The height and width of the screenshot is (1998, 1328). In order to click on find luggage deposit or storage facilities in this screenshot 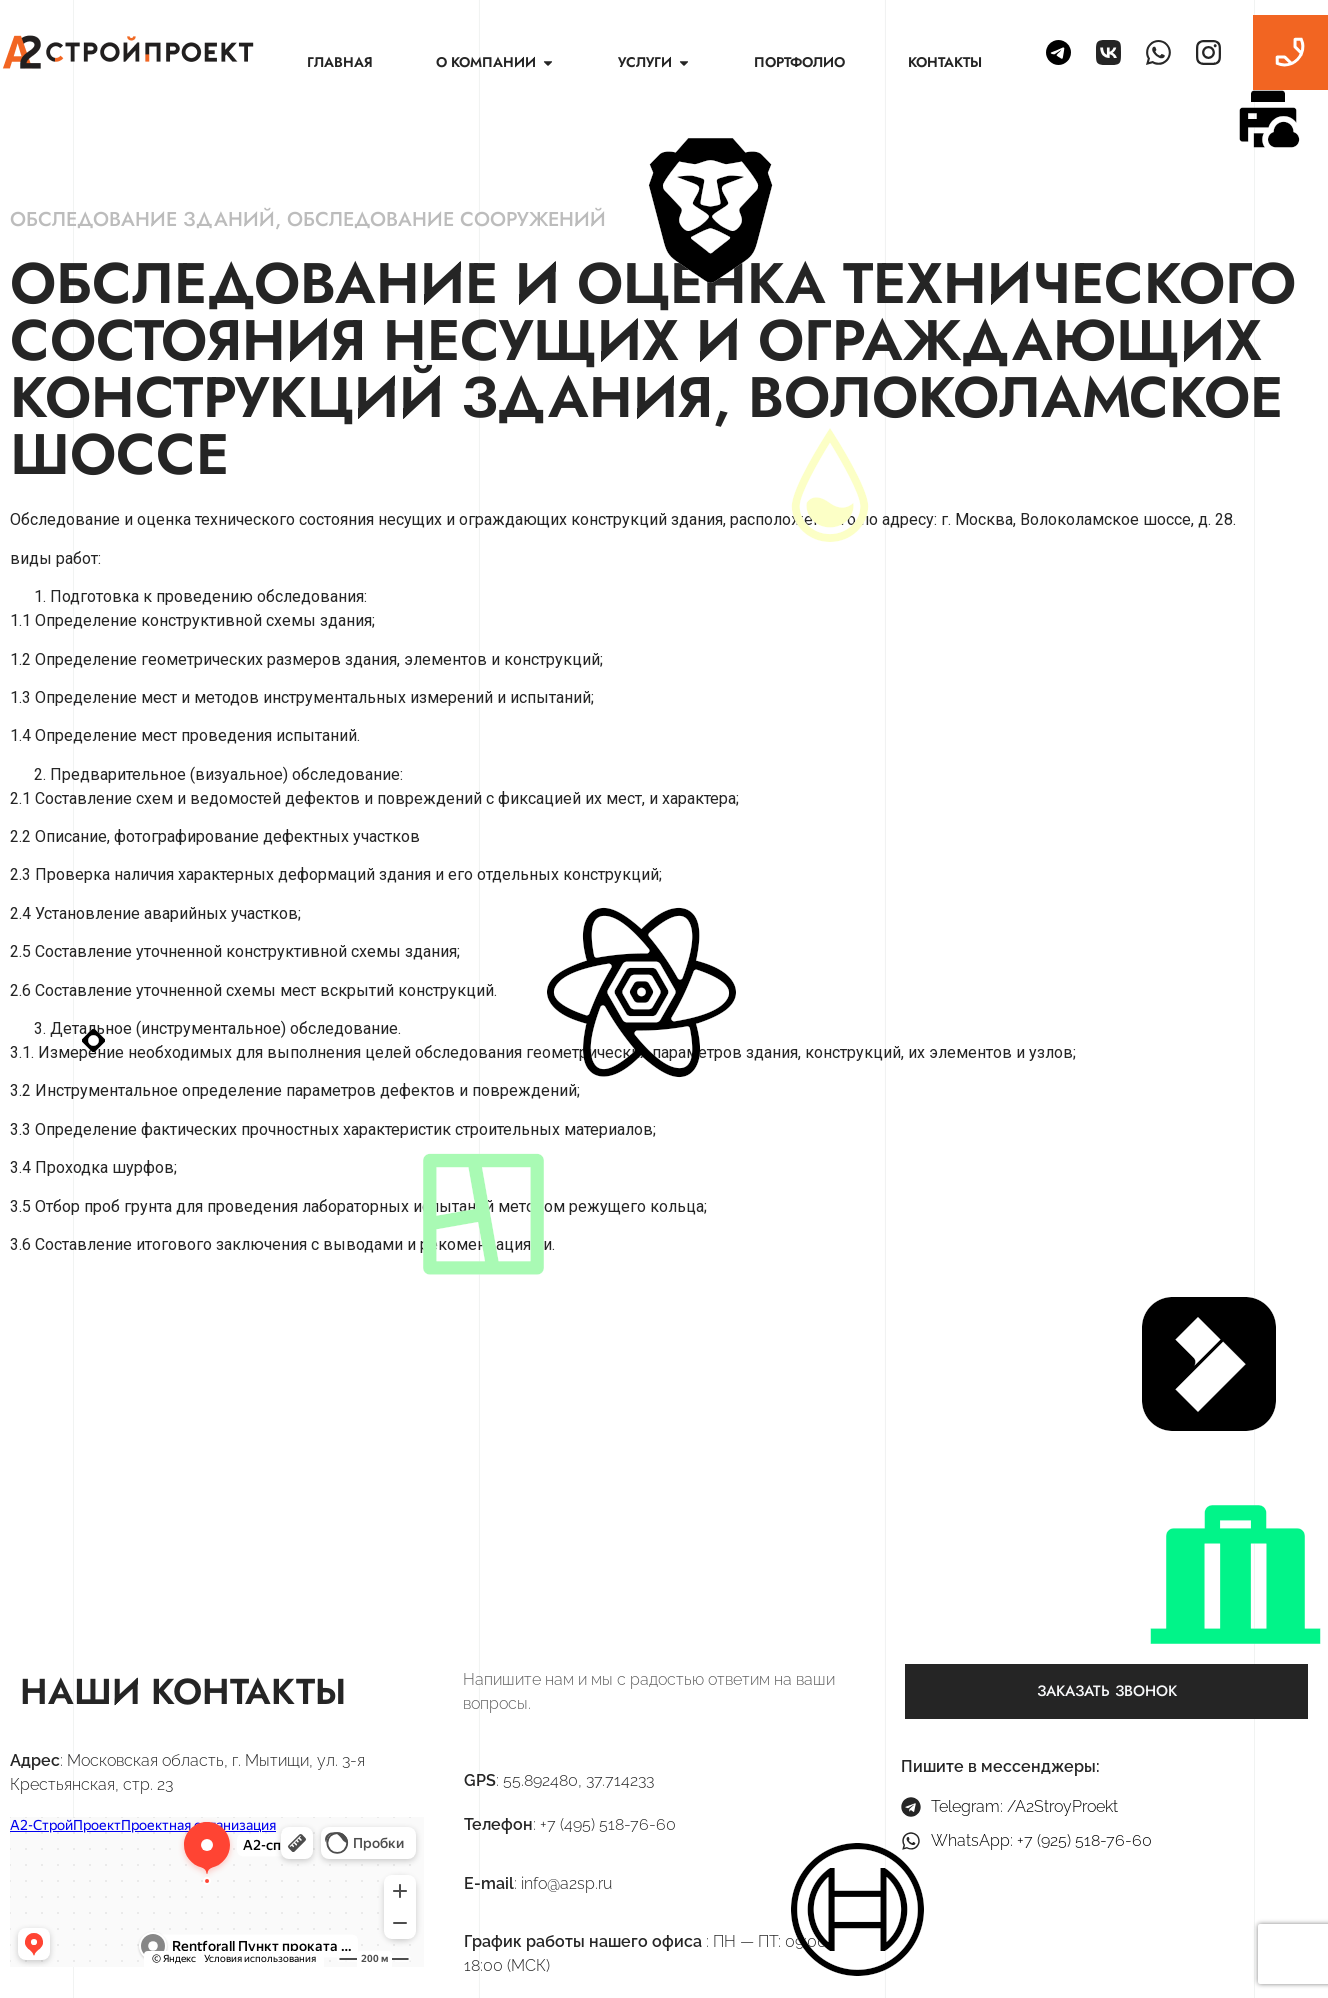, I will do `click(1235, 1574)`.